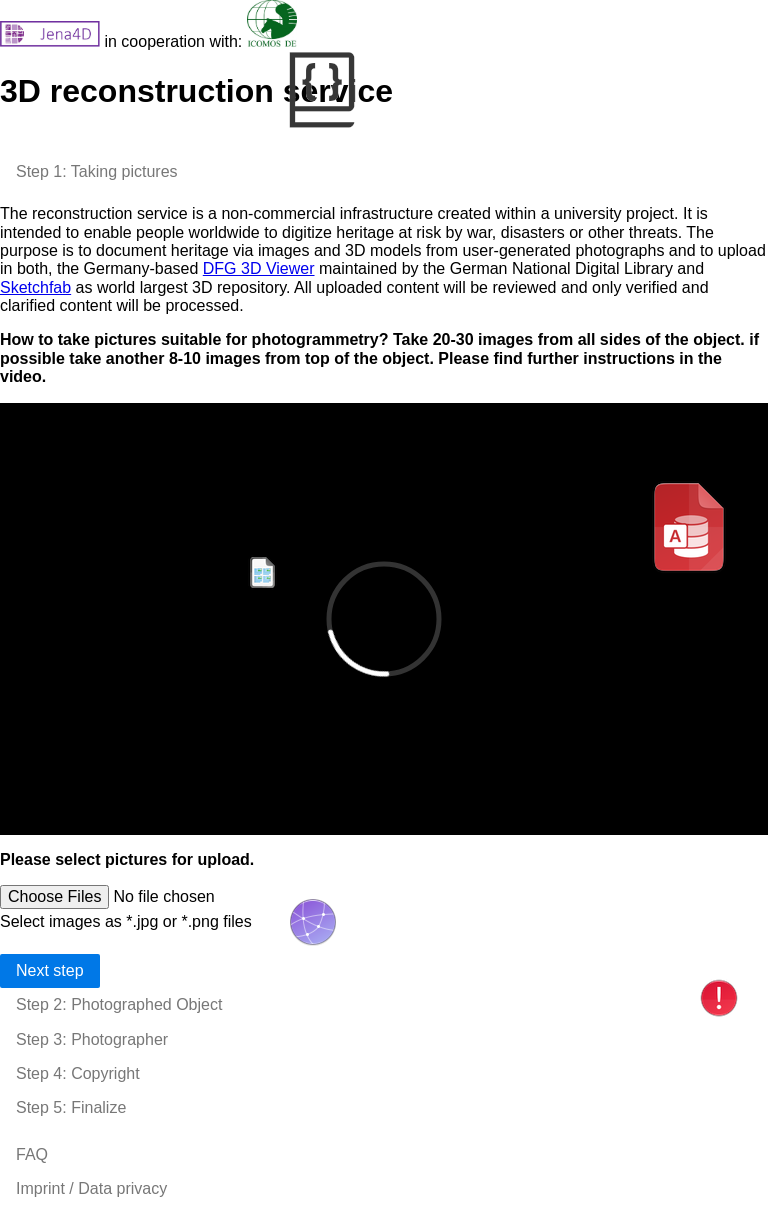  I want to click on indicates a warning or caution state, so click(719, 998).